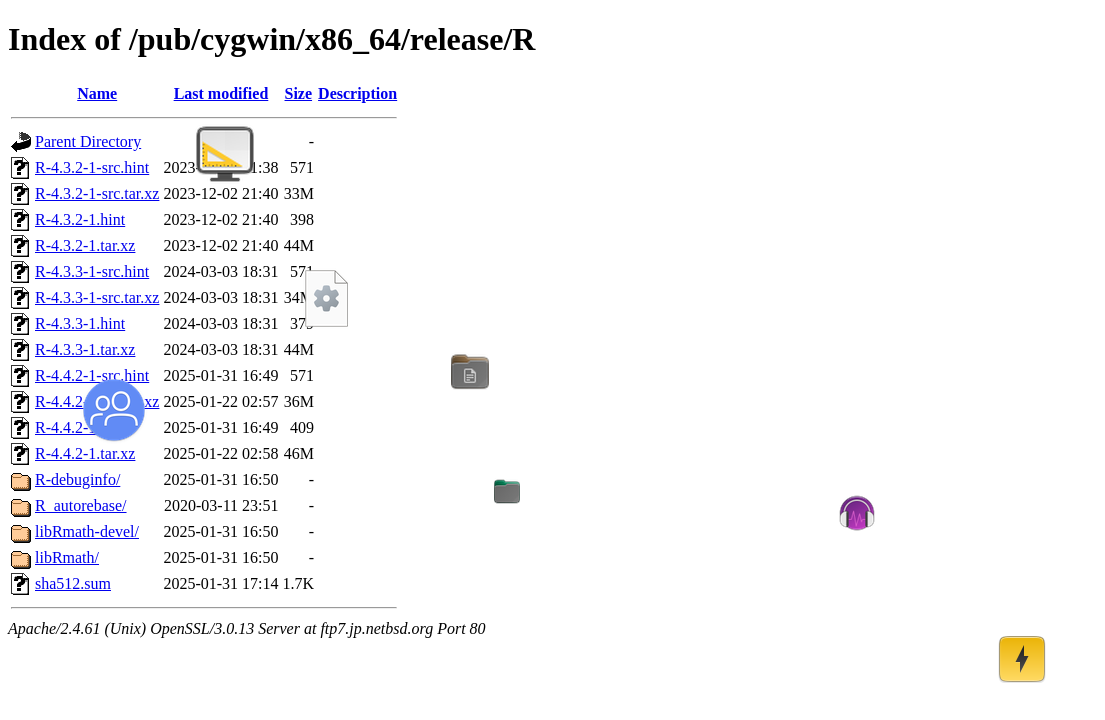 Image resolution: width=1105 pixels, height=720 pixels. I want to click on open your documents folder, so click(470, 371).